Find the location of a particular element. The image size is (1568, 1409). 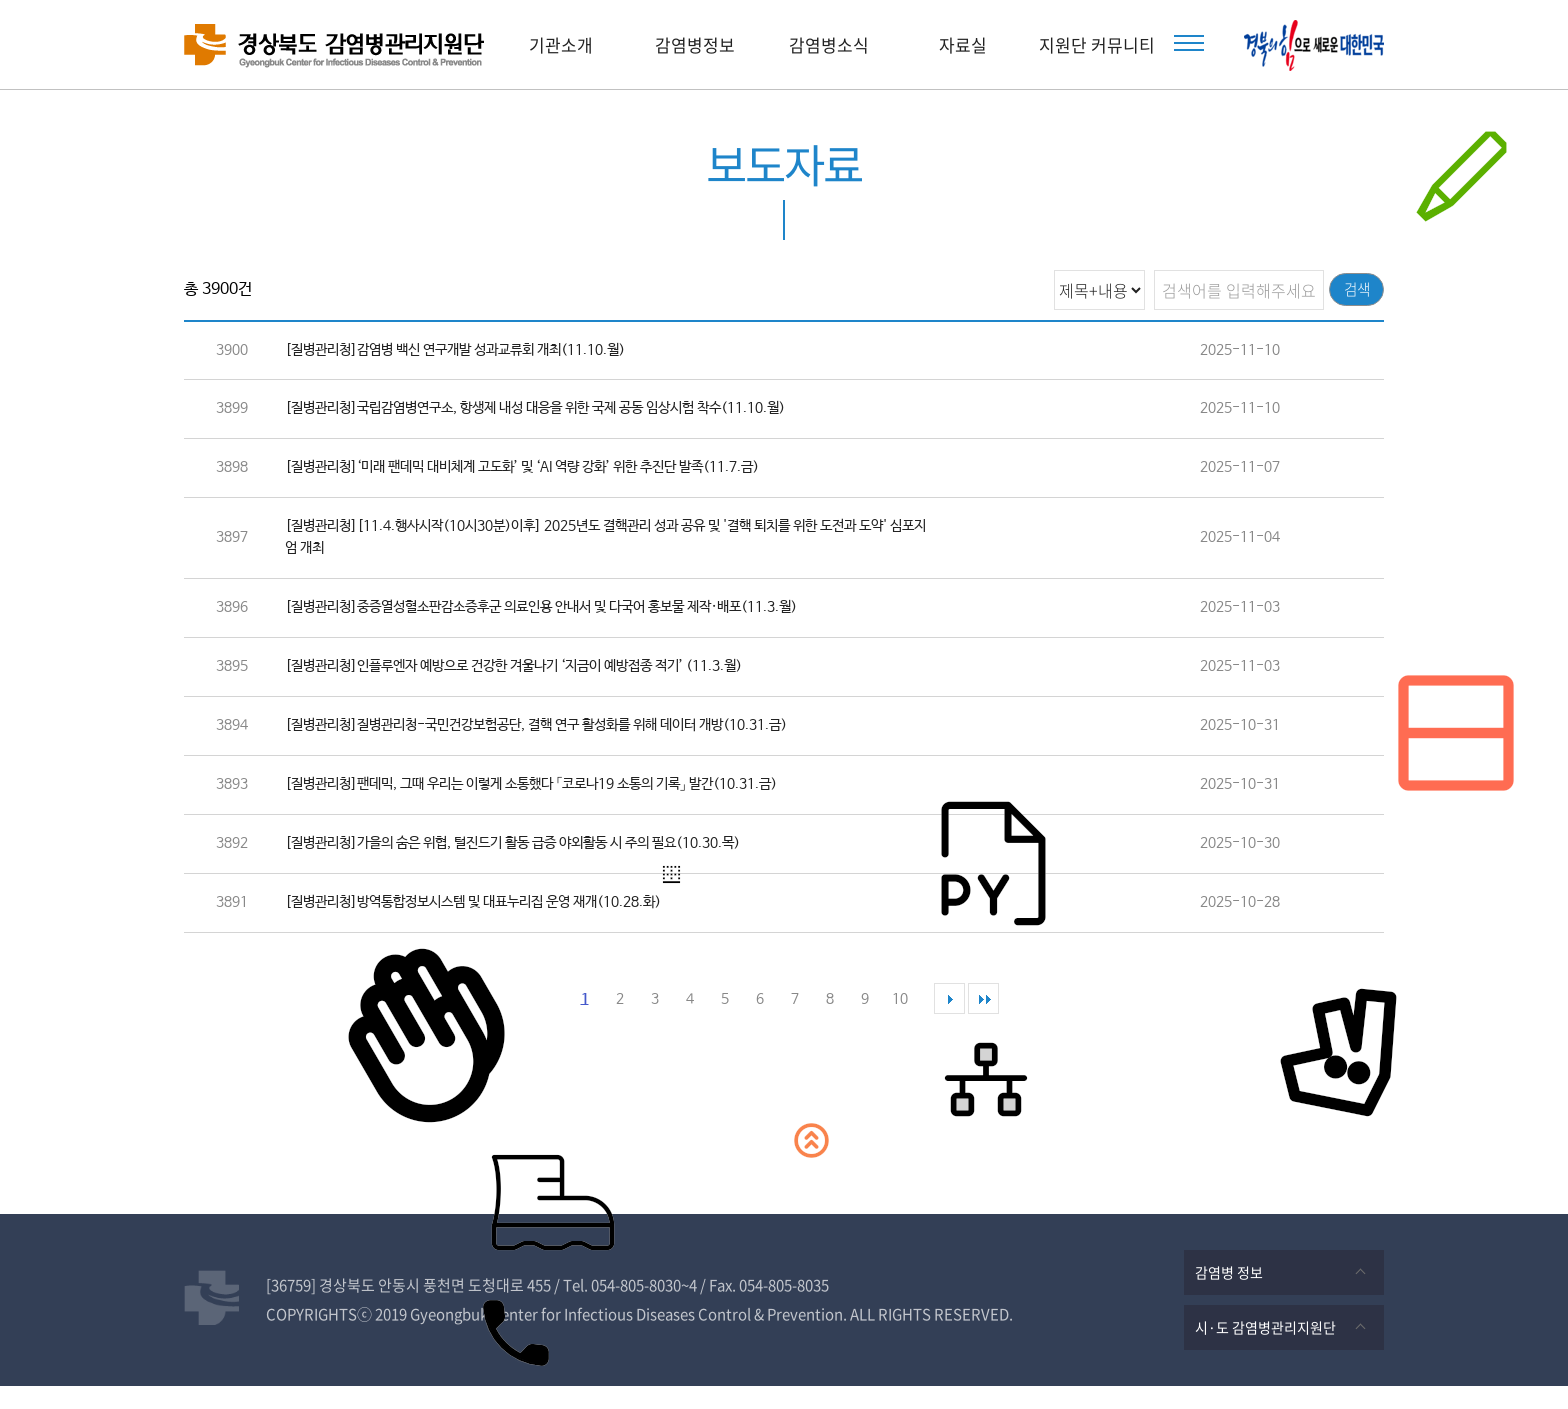

apply bottom border to selected cells is located at coordinates (671, 874).